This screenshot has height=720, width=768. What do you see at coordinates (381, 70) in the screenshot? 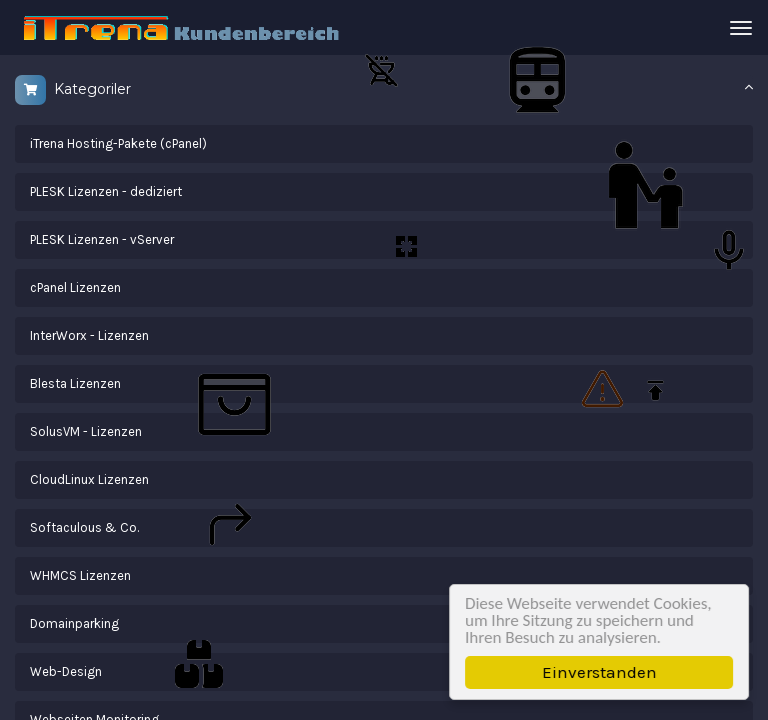
I see `grilling or barbecue feature disabled` at bounding box center [381, 70].